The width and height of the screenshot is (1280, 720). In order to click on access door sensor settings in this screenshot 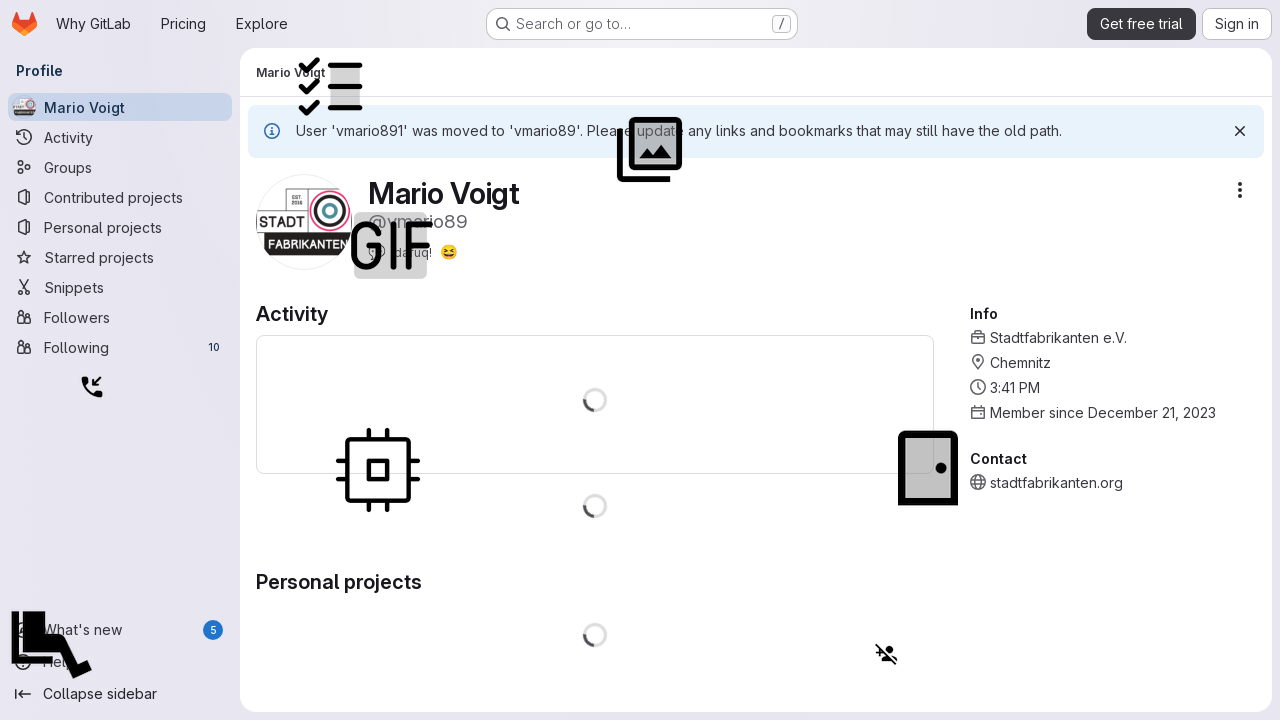, I will do `click(928, 468)`.